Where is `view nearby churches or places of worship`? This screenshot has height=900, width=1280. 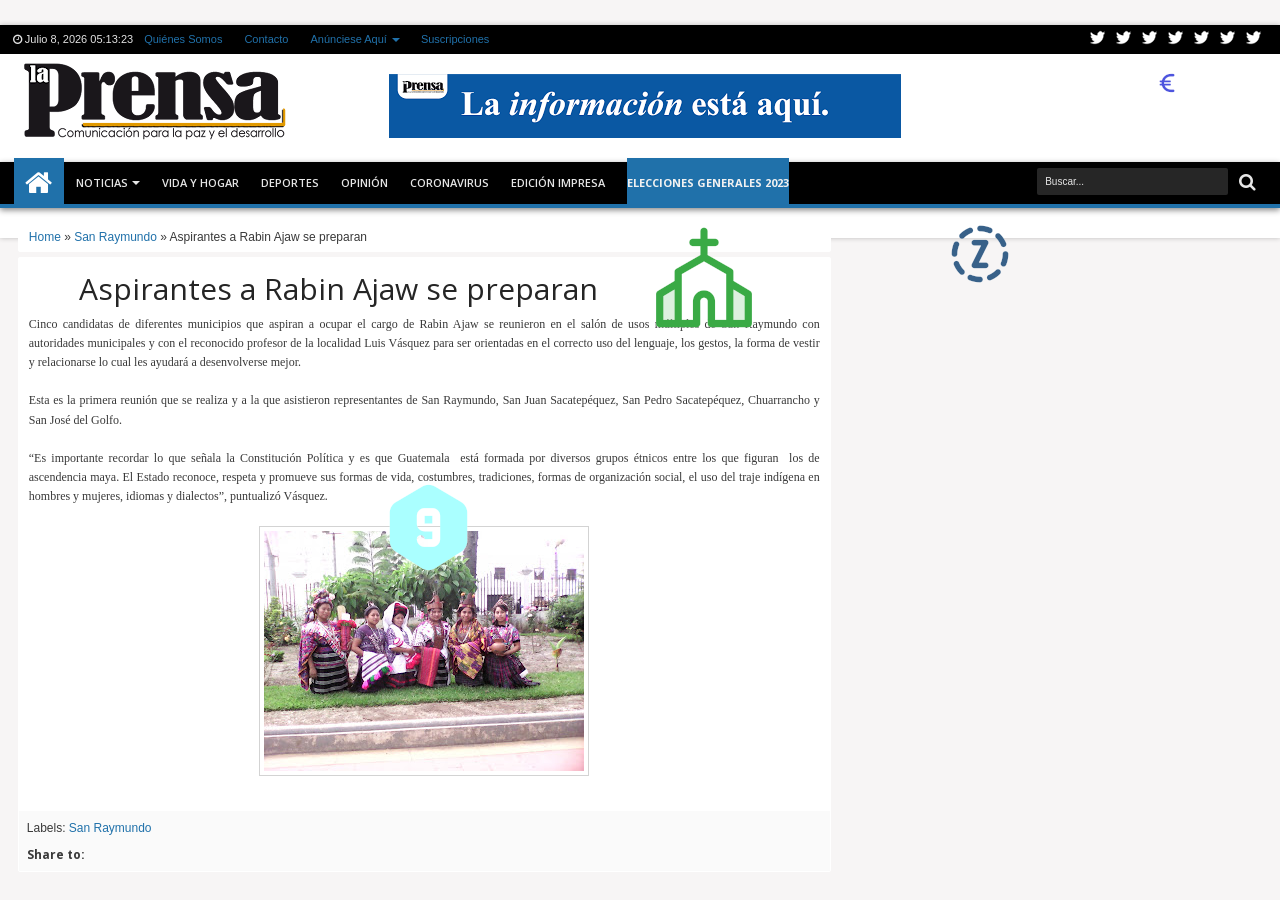 view nearby churches or places of worship is located at coordinates (704, 283).